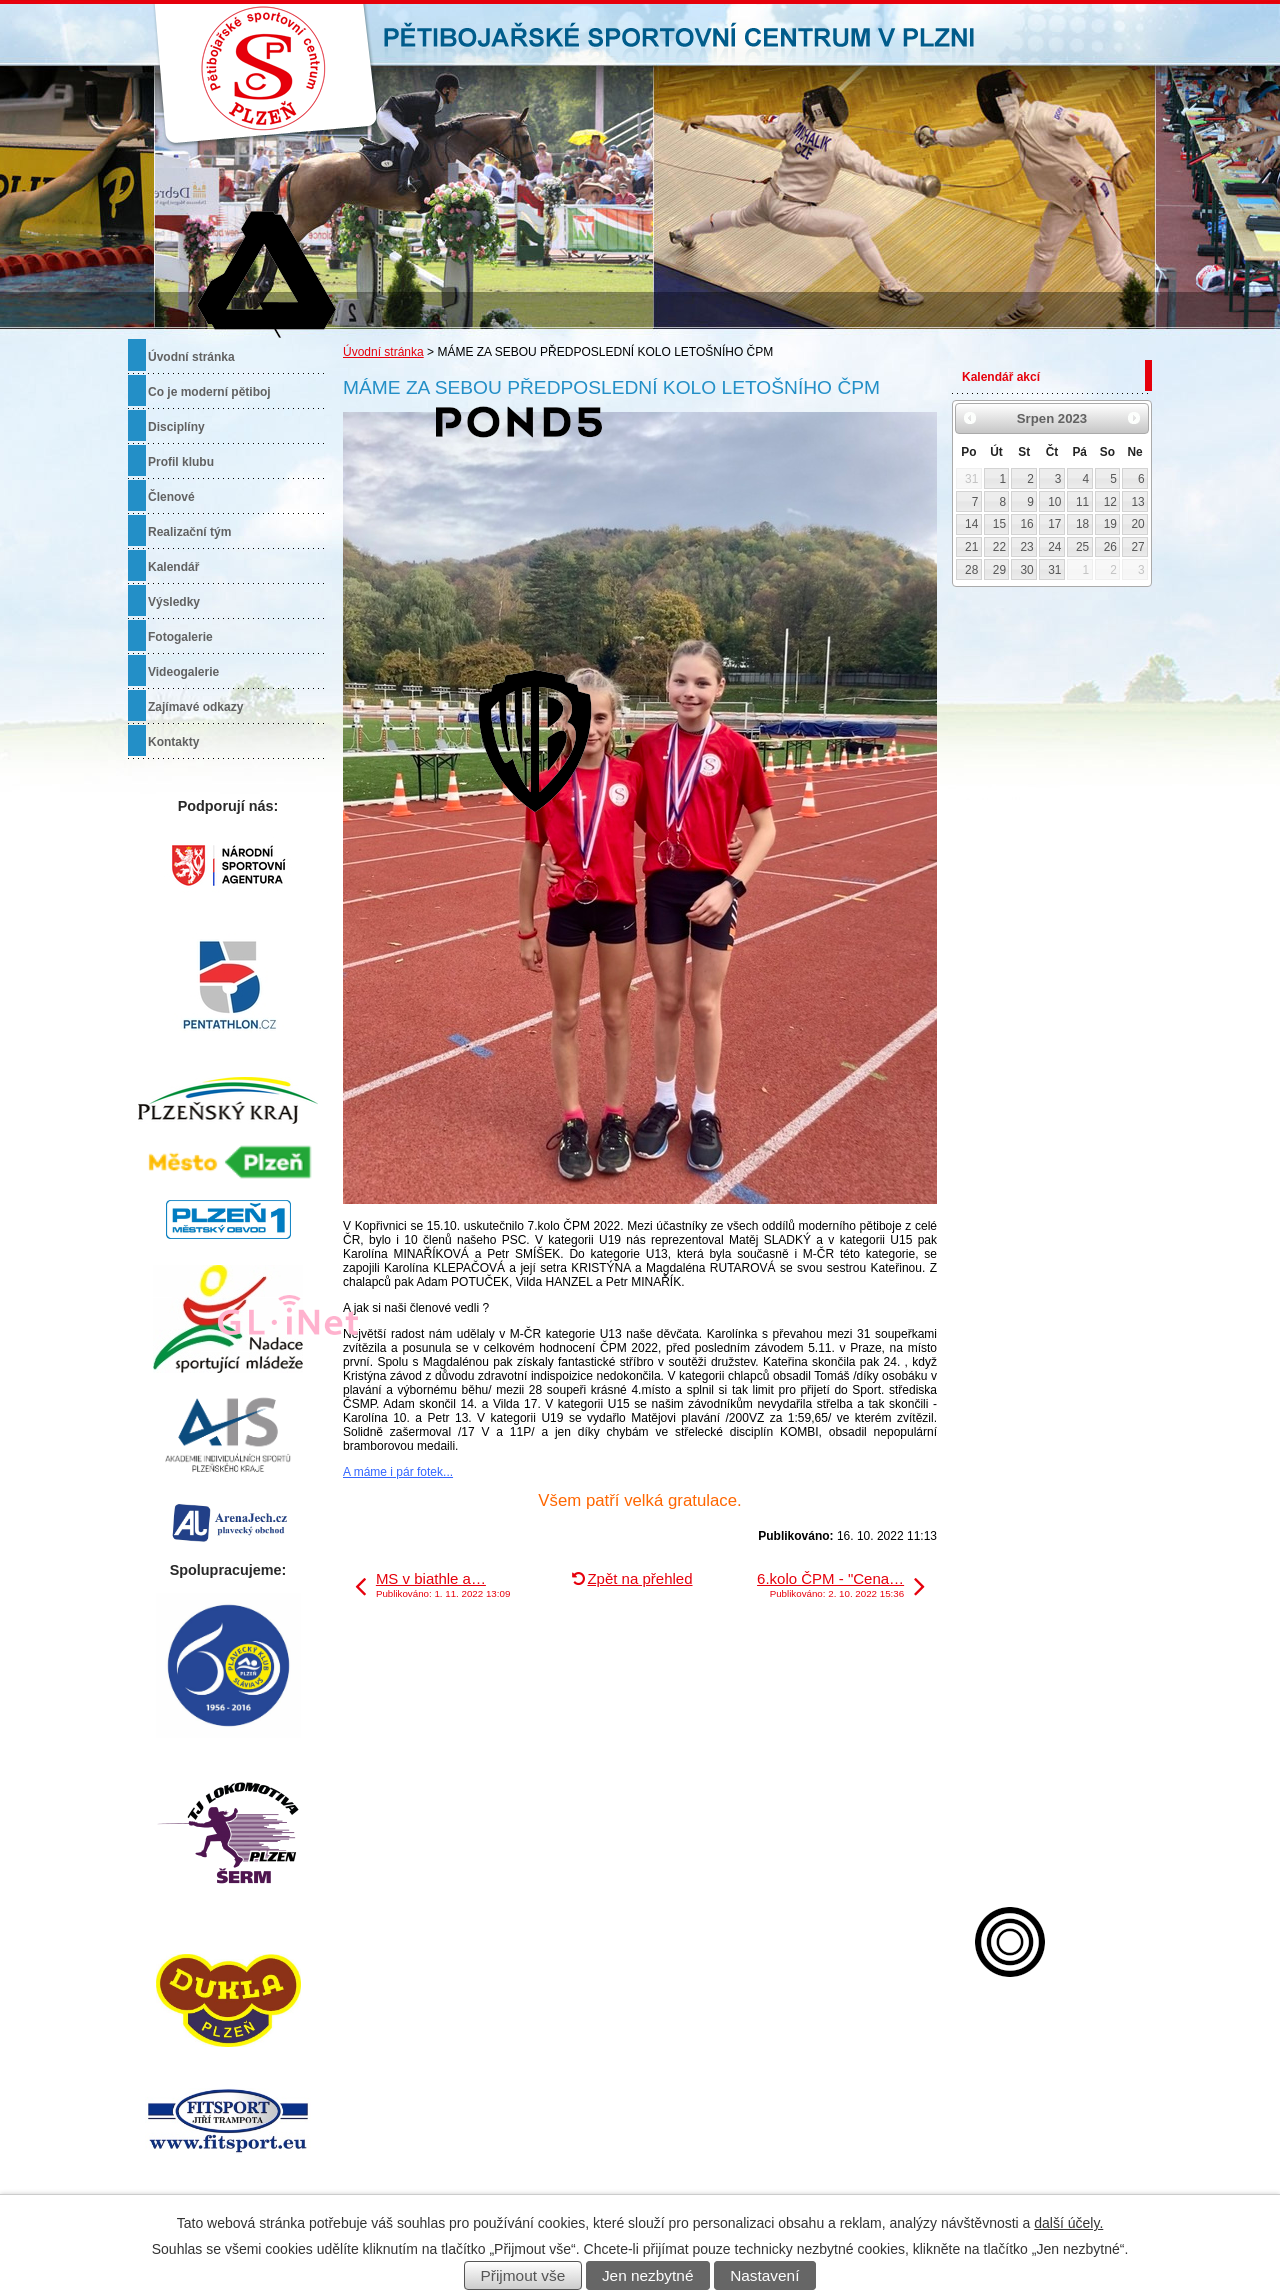 This screenshot has width=1280, height=2295. Describe the element at coordinates (266, 274) in the screenshot. I see `open affinity creative software` at that location.